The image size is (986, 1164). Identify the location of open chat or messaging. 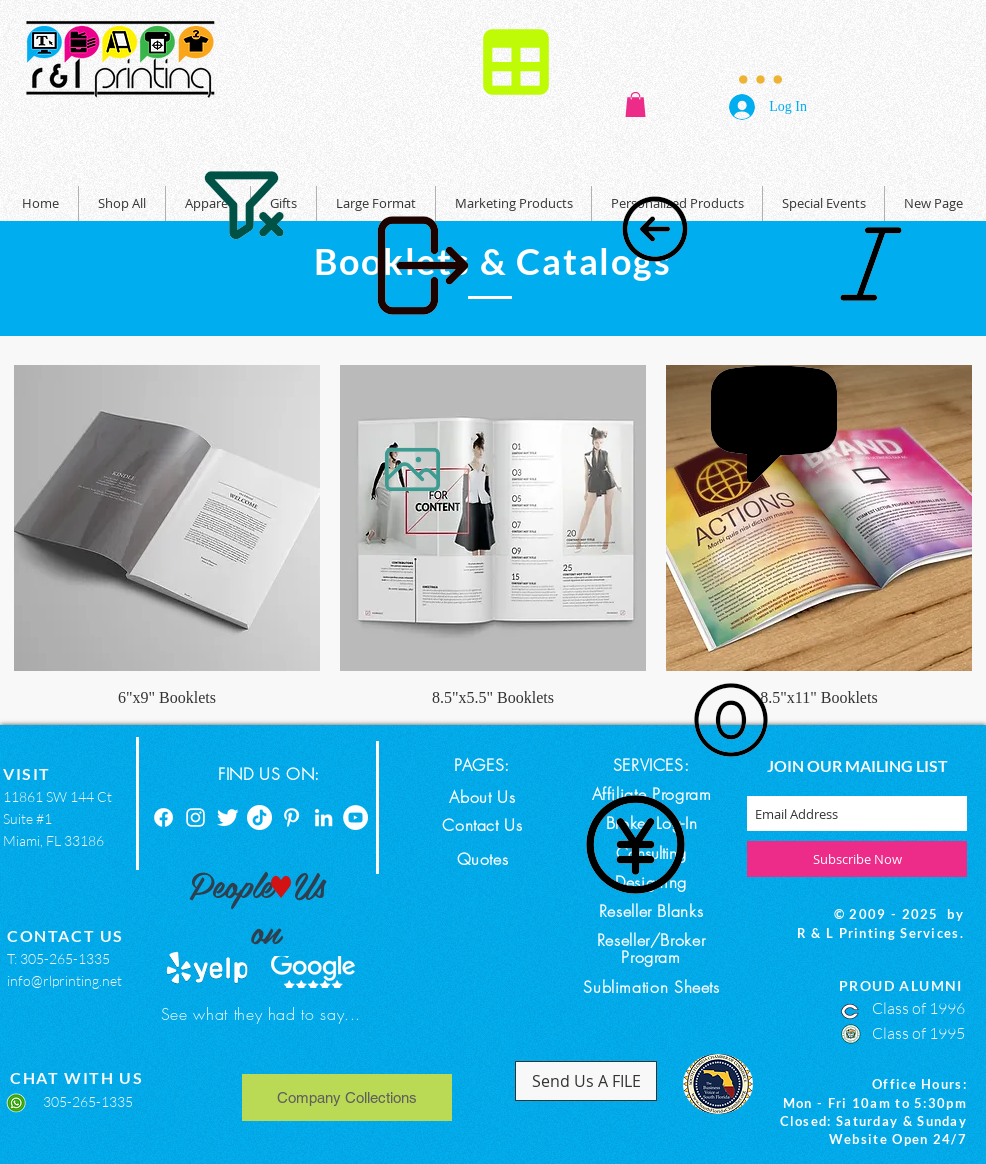
(774, 424).